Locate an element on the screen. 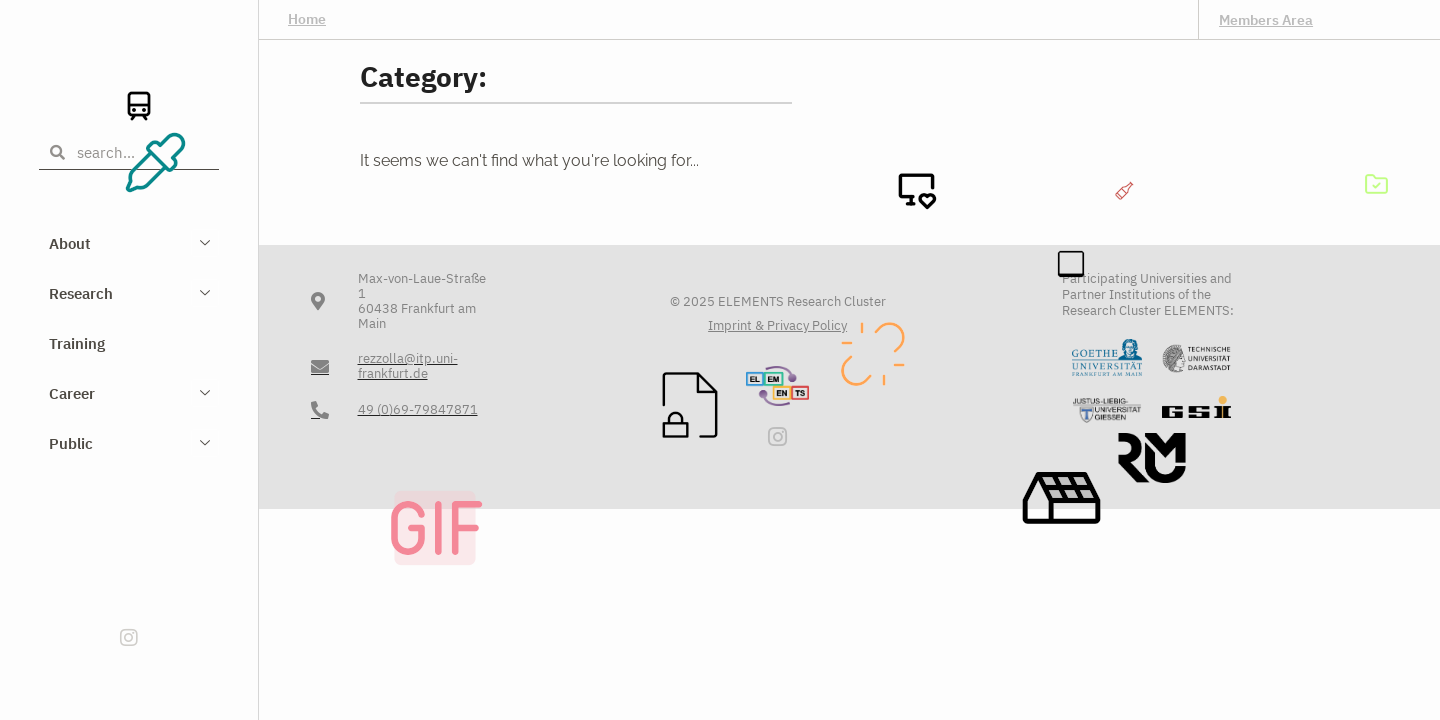 This screenshot has height=720, width=1440. pick a color from the screen is located at coordinates (155, 162).